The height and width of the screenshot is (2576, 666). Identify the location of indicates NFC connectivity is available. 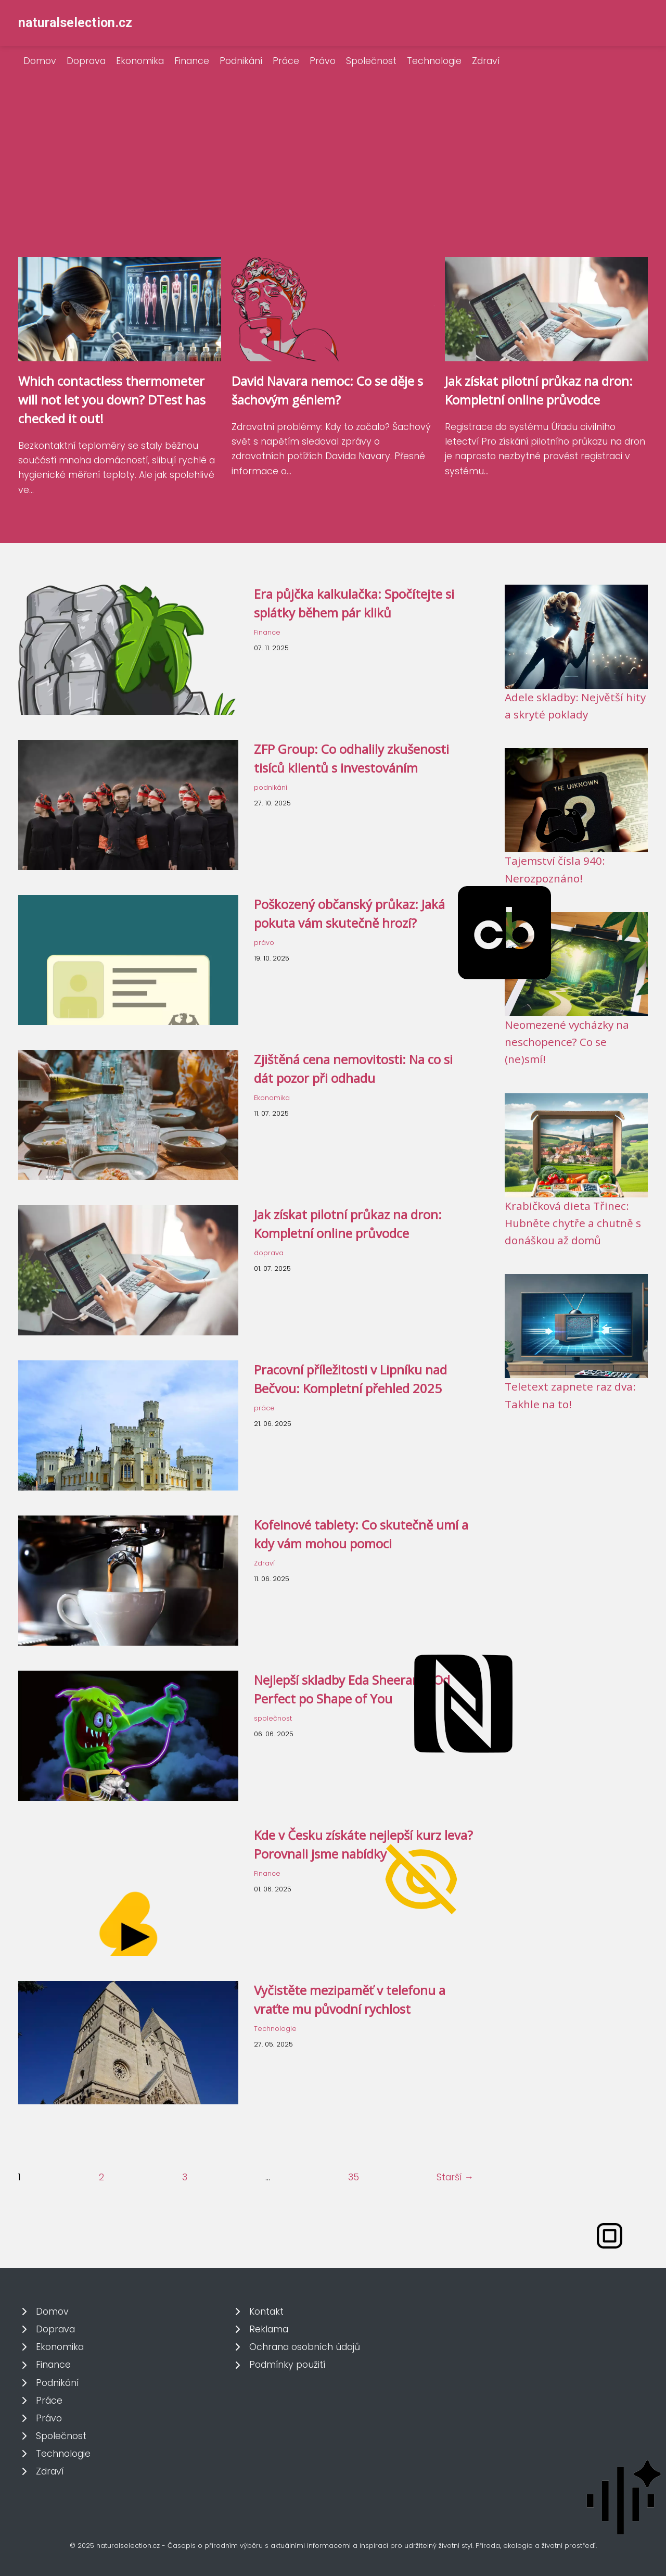
(463, 1703).